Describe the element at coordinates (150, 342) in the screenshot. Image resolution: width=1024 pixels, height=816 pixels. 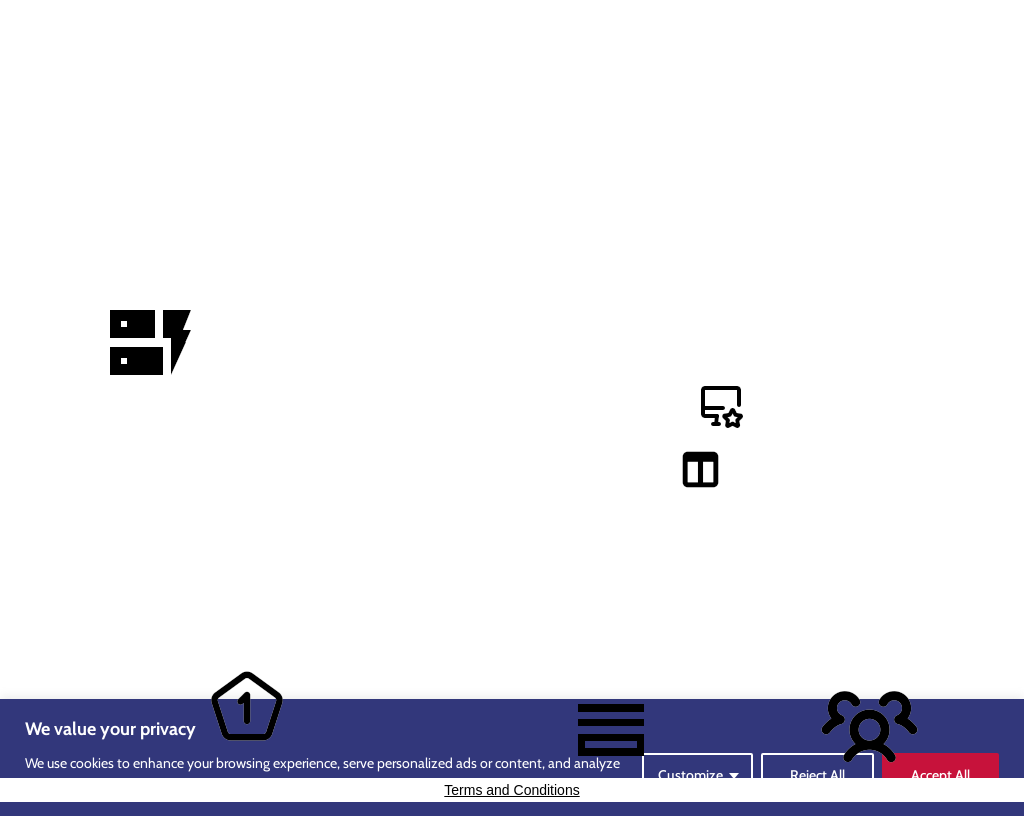
I see `access dynamic form builder` at that location.